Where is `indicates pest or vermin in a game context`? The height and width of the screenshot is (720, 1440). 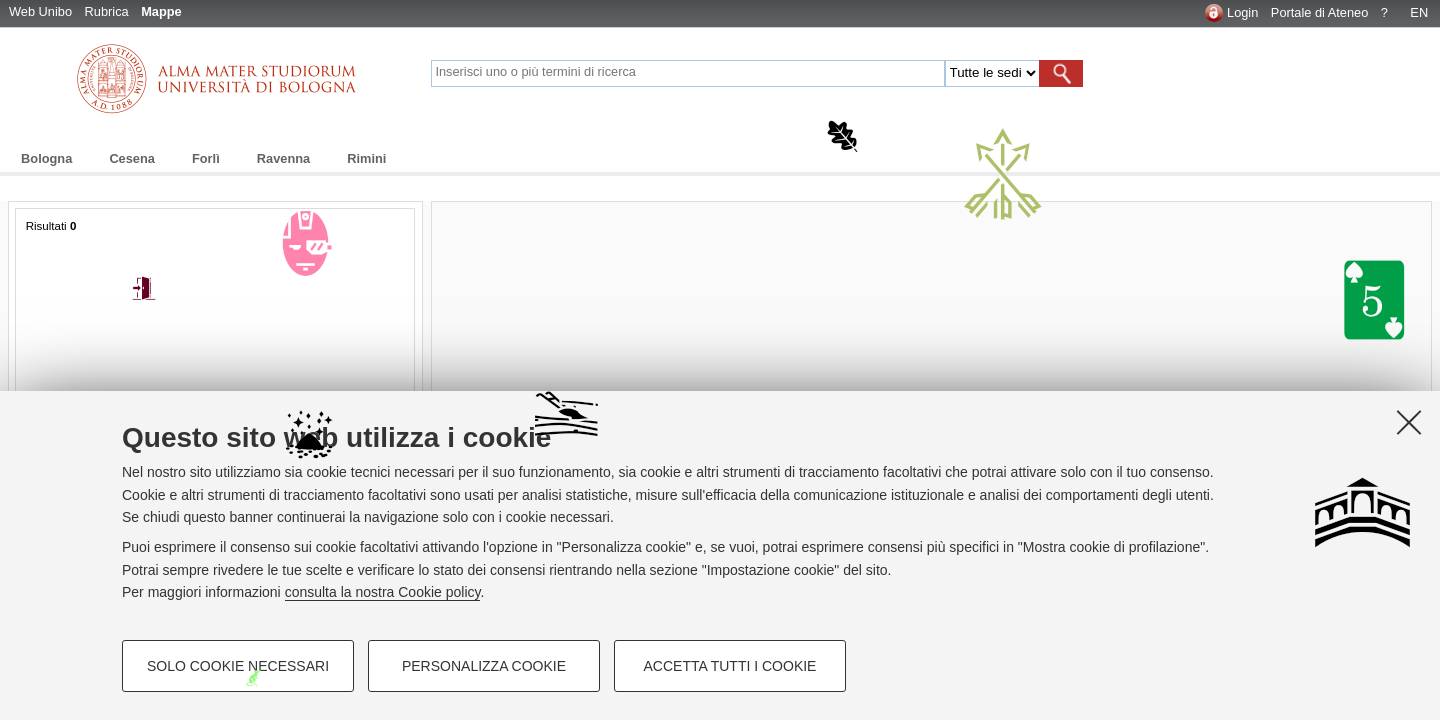
indicates pest or vermin in a game context is located at coordinates (253, 678).